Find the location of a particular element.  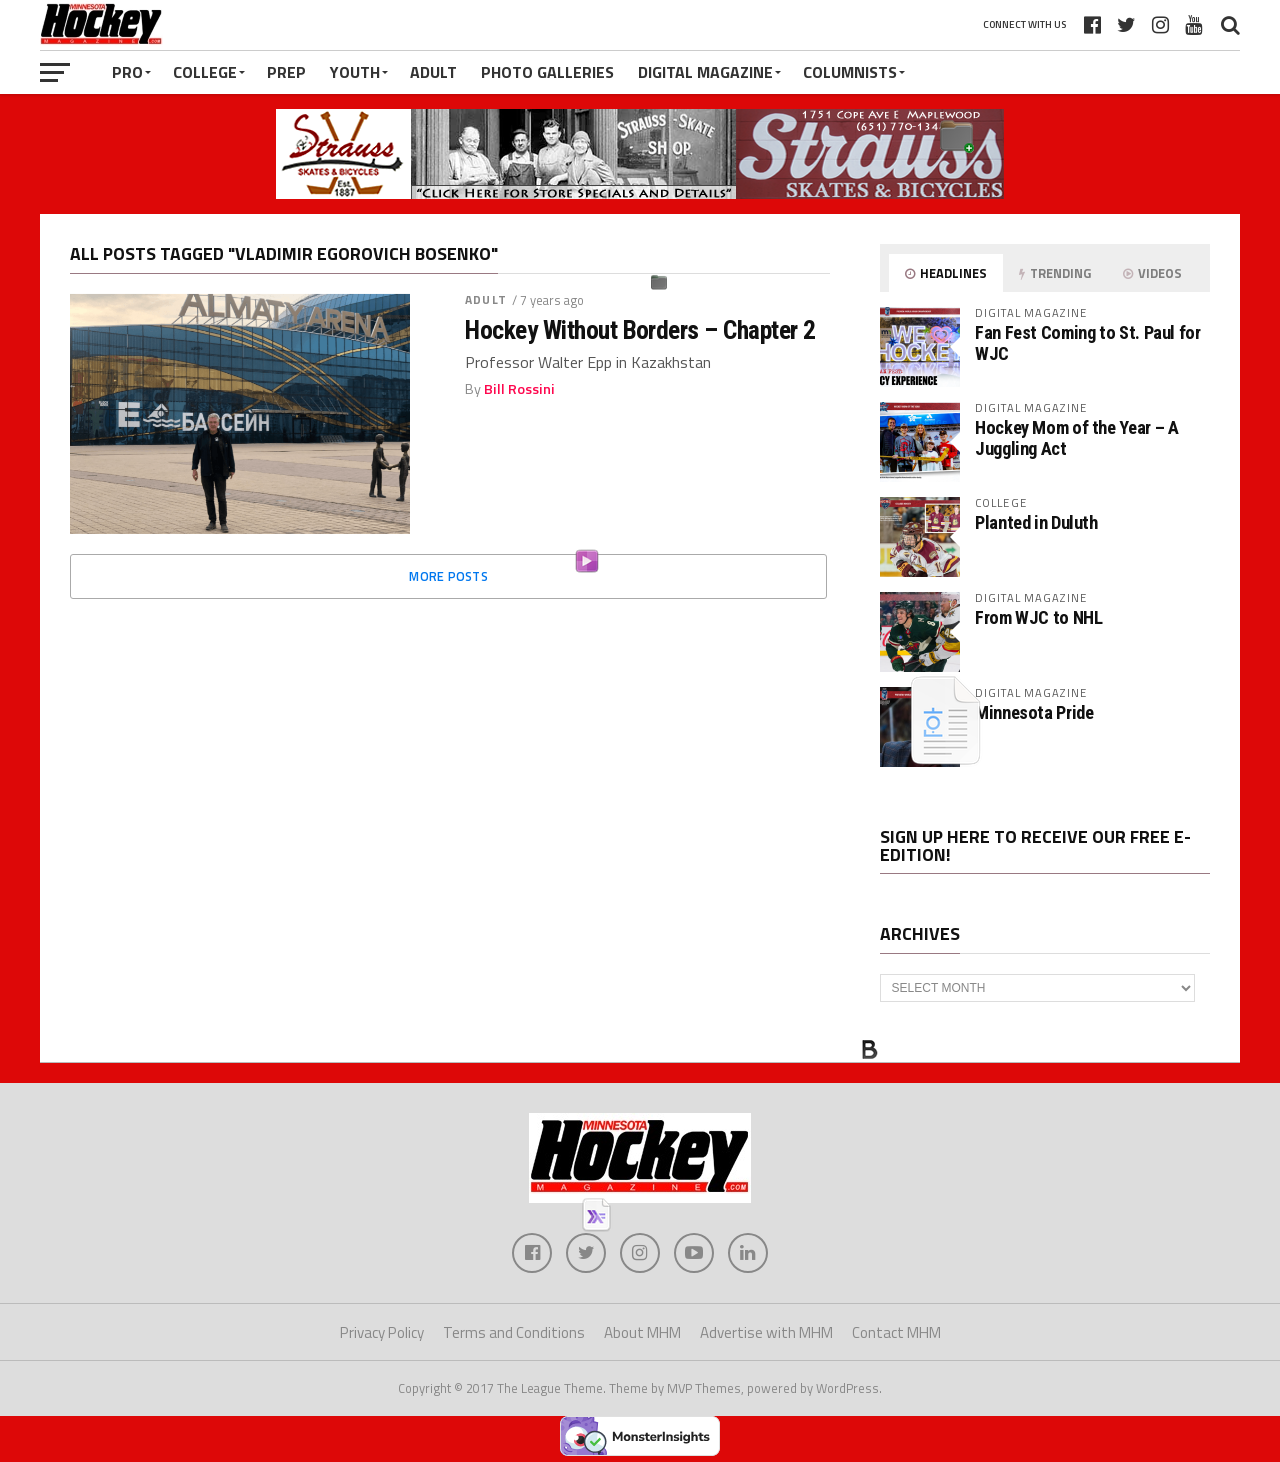

open a folder to view its contents is located at coordinates (659, 282).